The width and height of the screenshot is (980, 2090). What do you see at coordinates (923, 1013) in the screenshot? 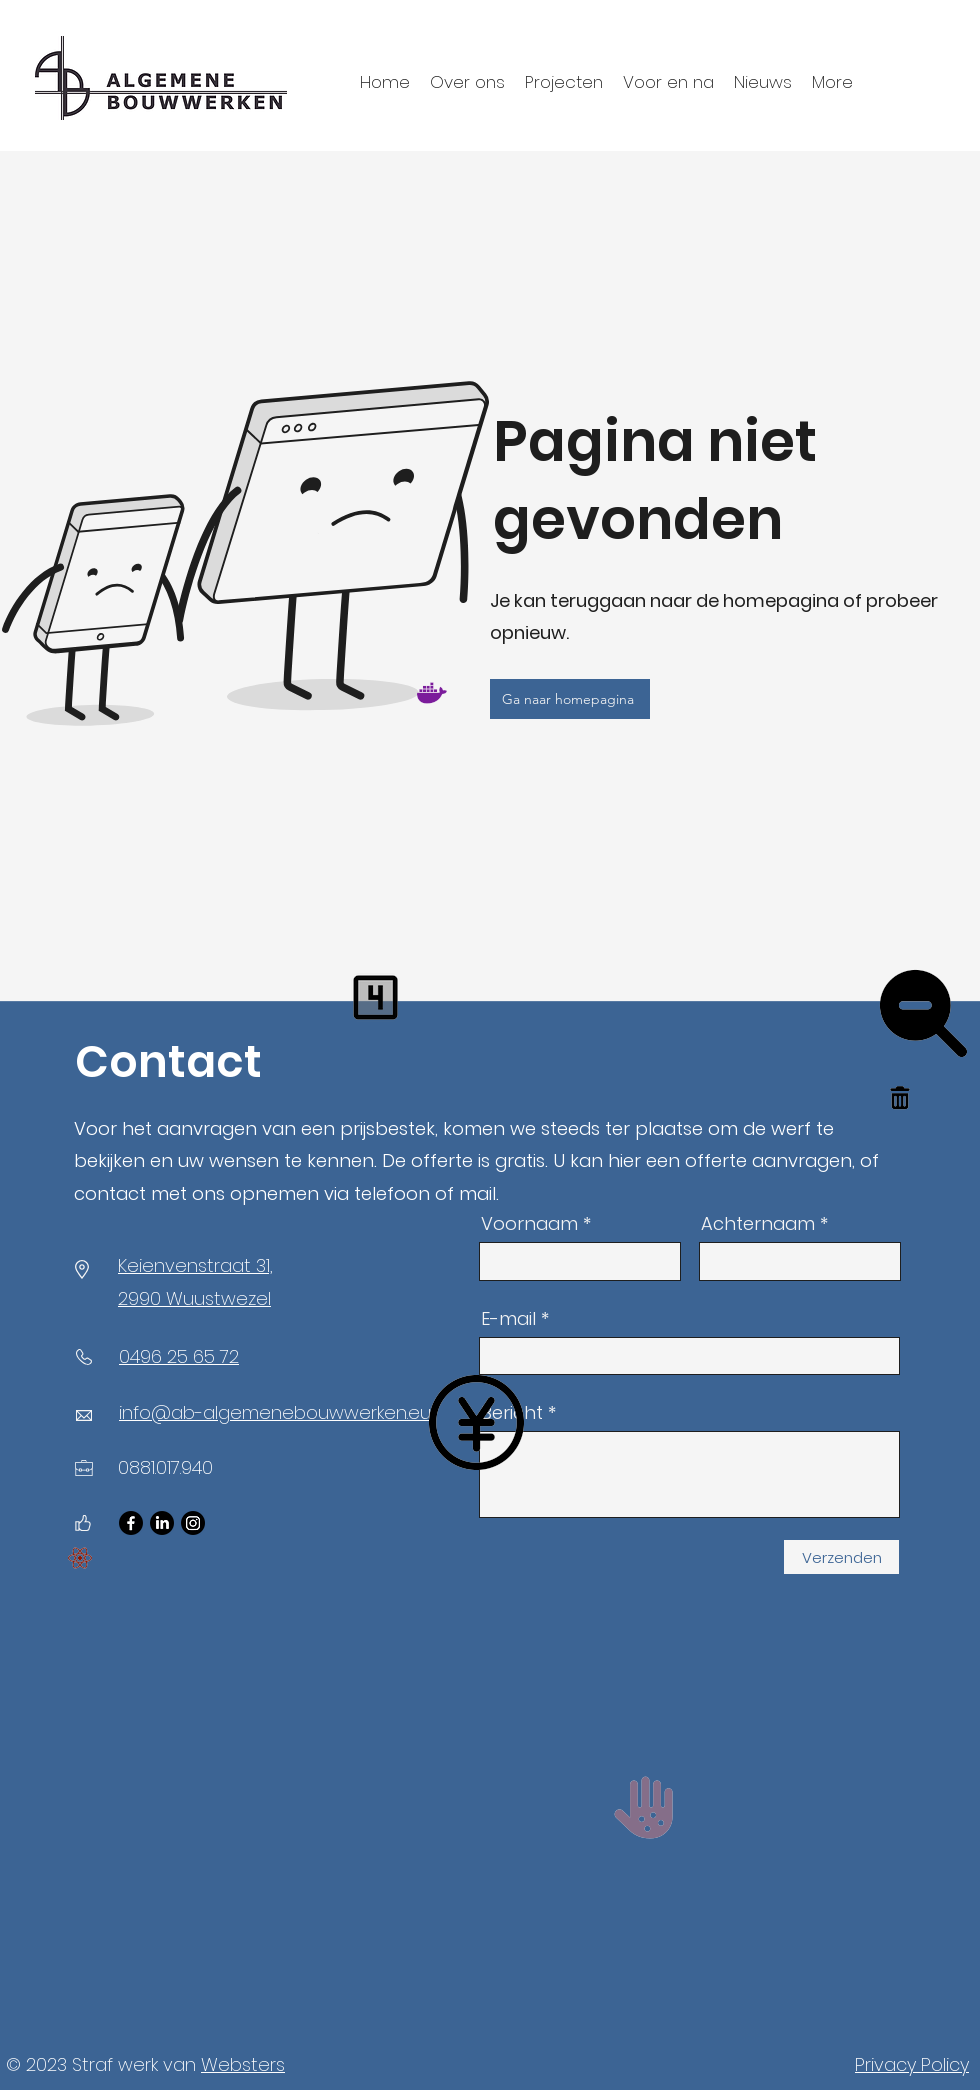
I see `zoom out` at bounding box center [923, 1013].